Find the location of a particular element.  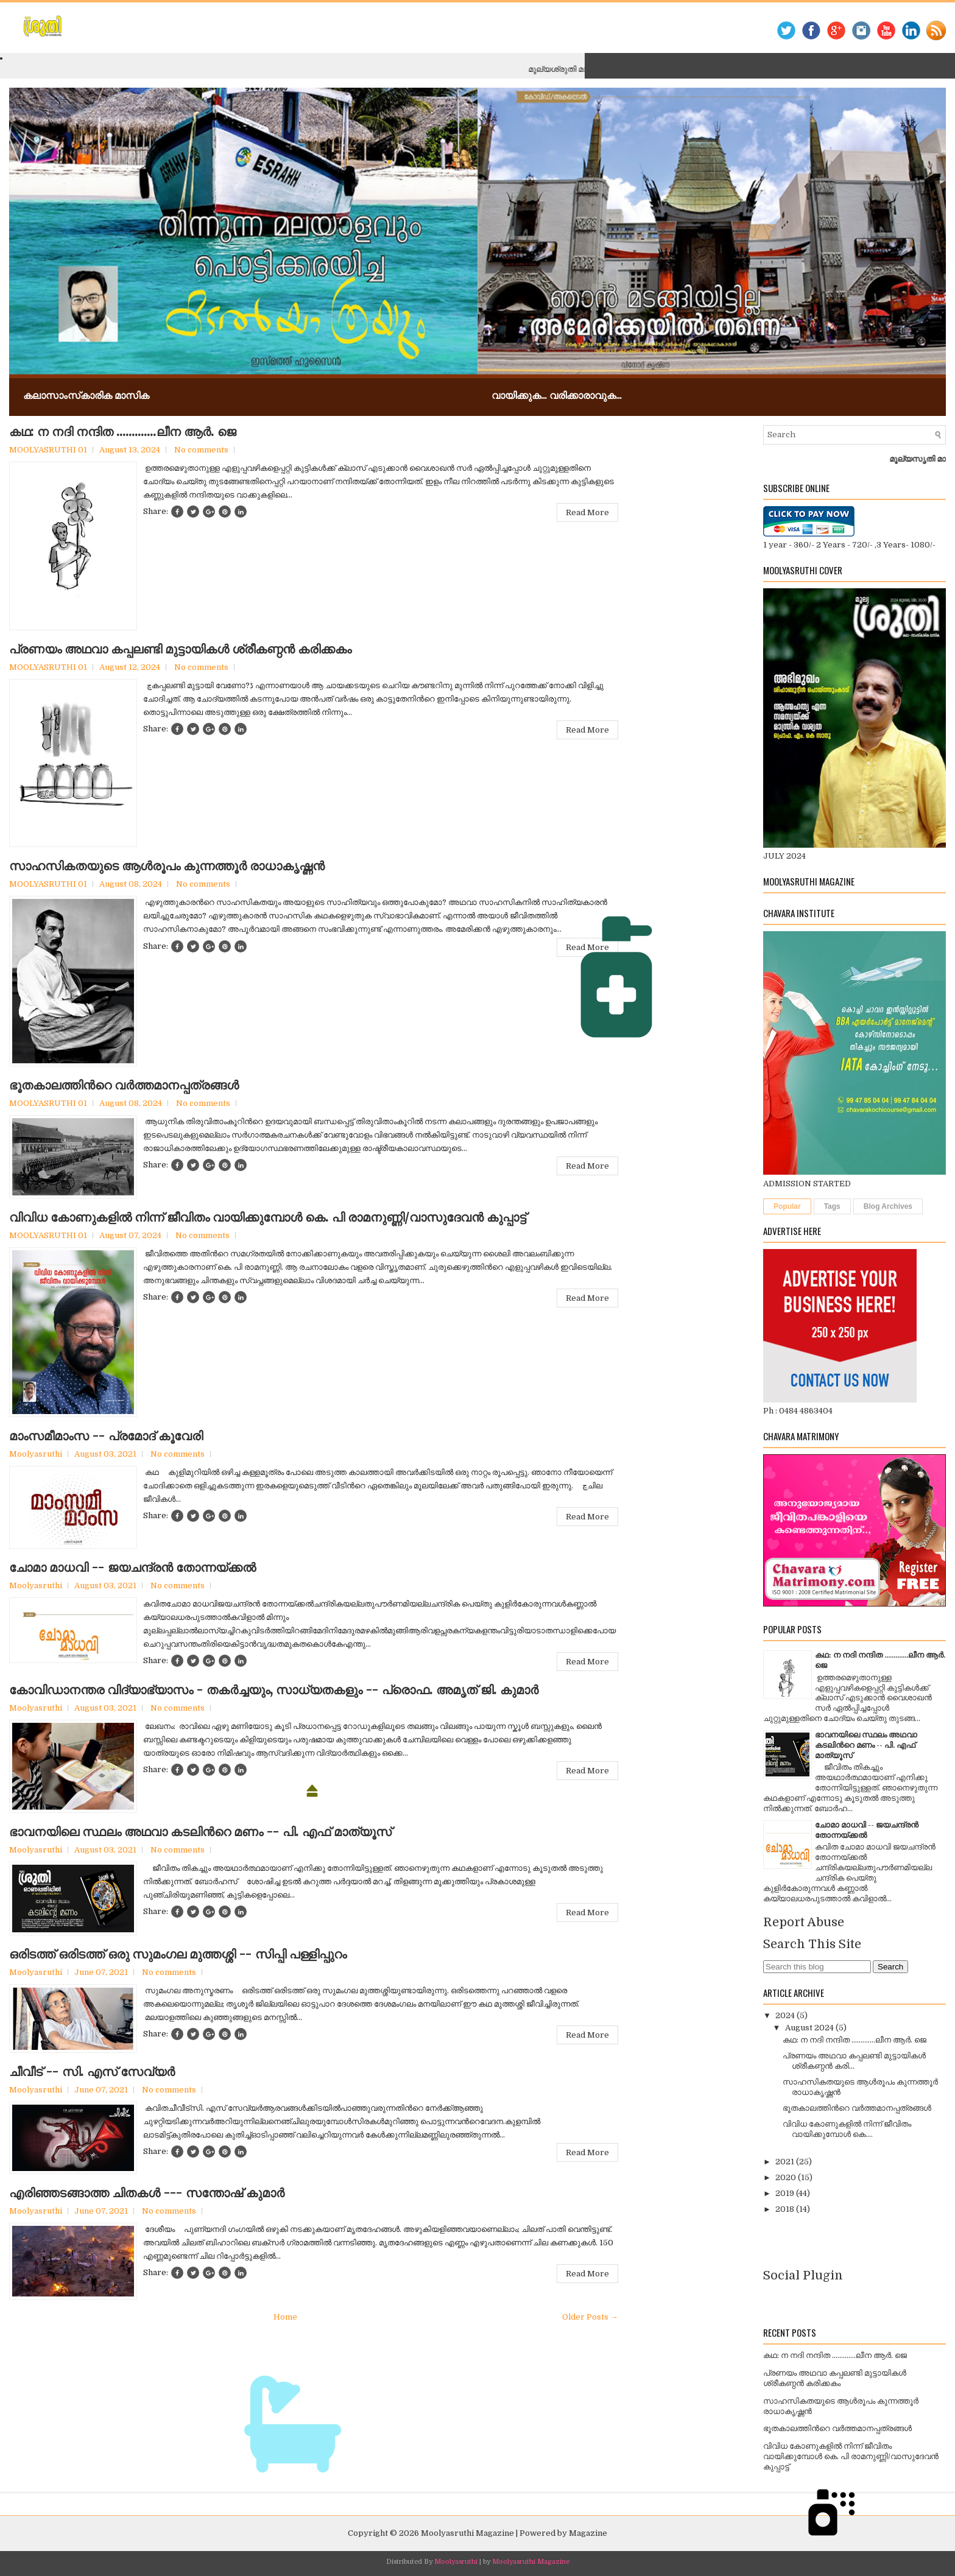

eject media or disc from player is located at coordinates (312, 1790).